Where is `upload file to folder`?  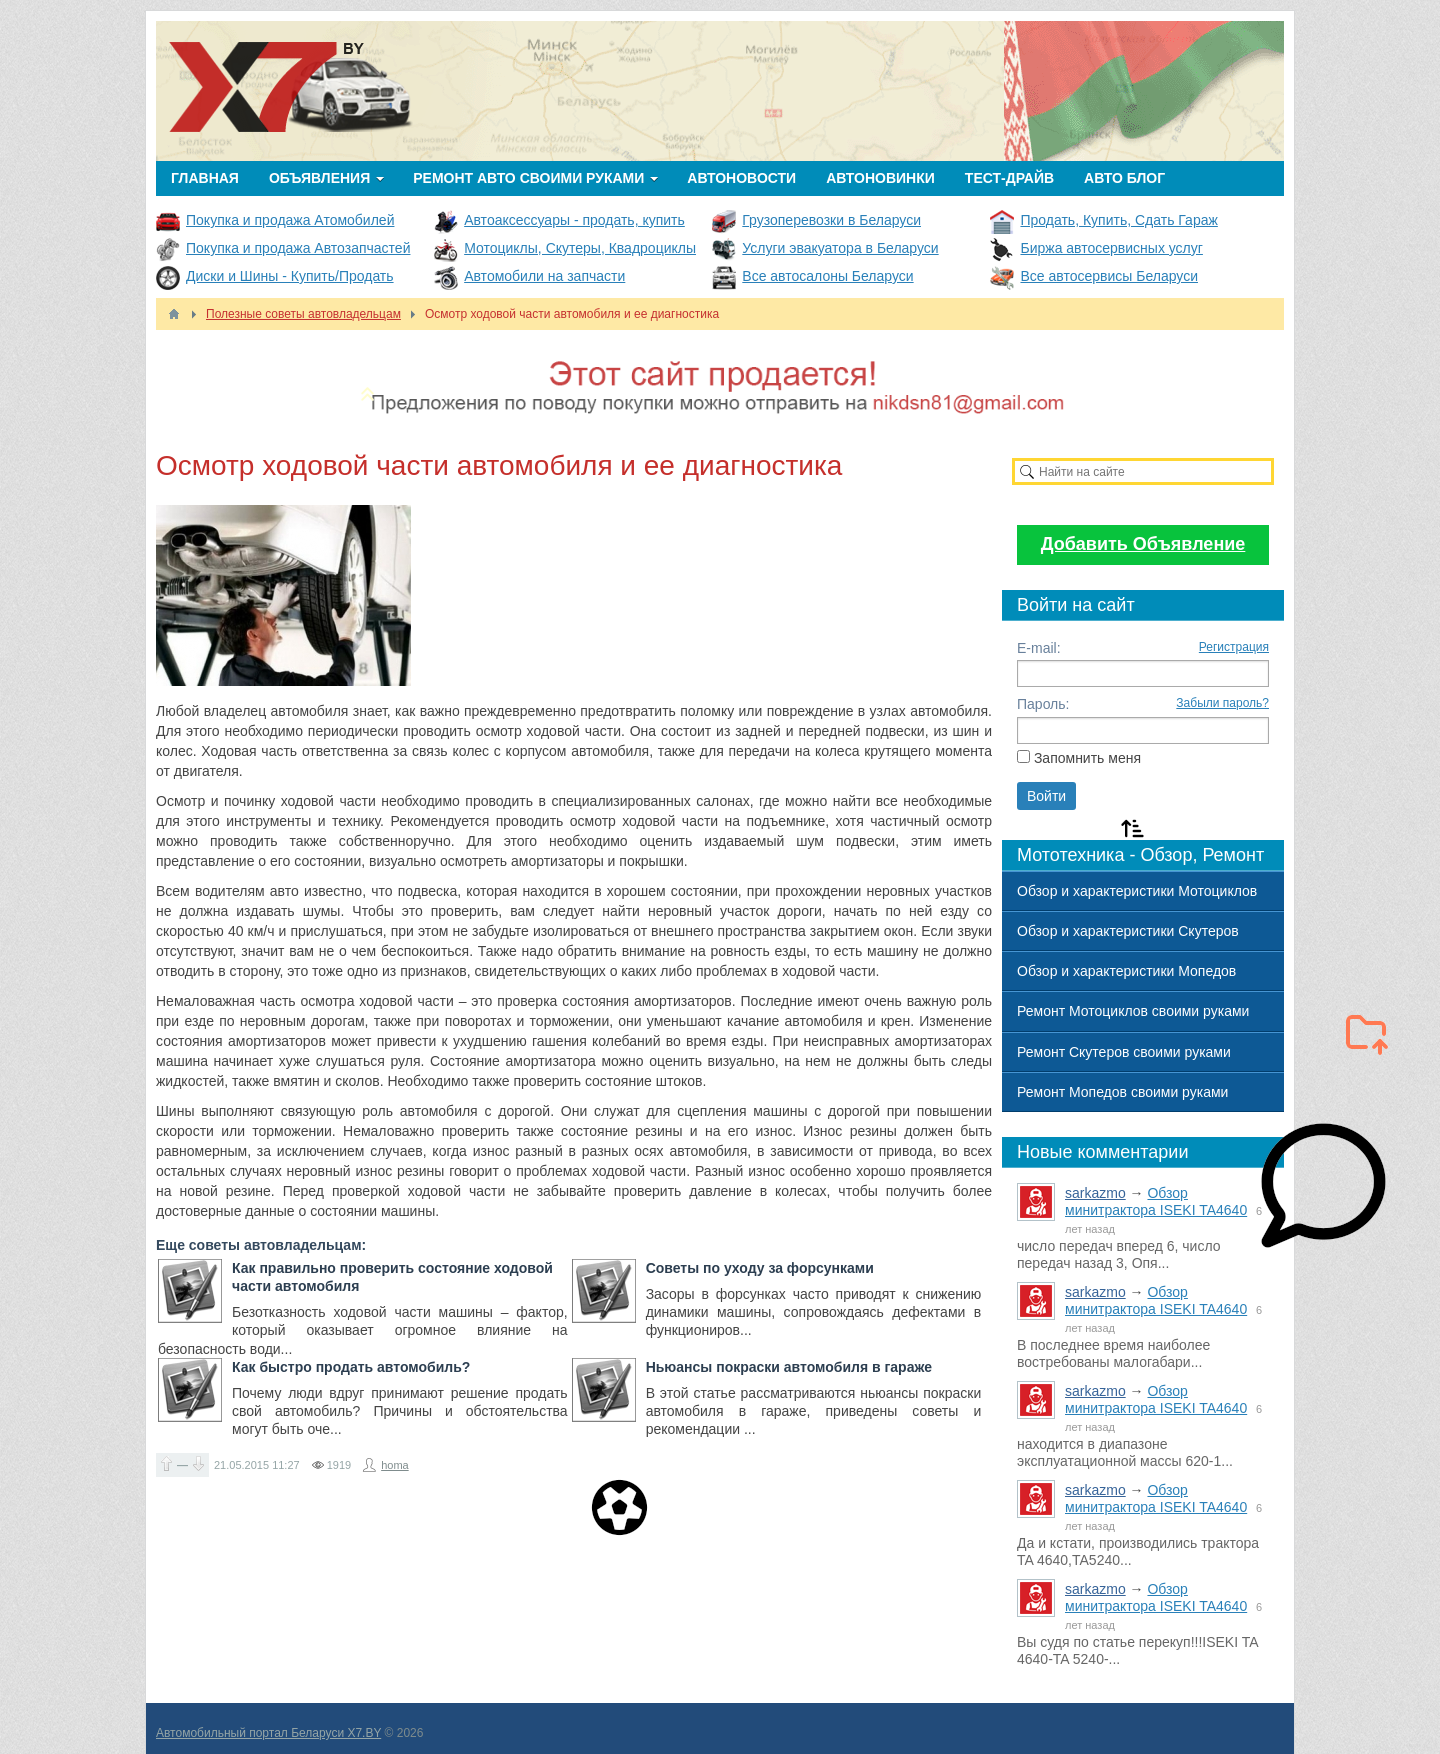 upload file to folder is located at coordinates (1366, 1033).